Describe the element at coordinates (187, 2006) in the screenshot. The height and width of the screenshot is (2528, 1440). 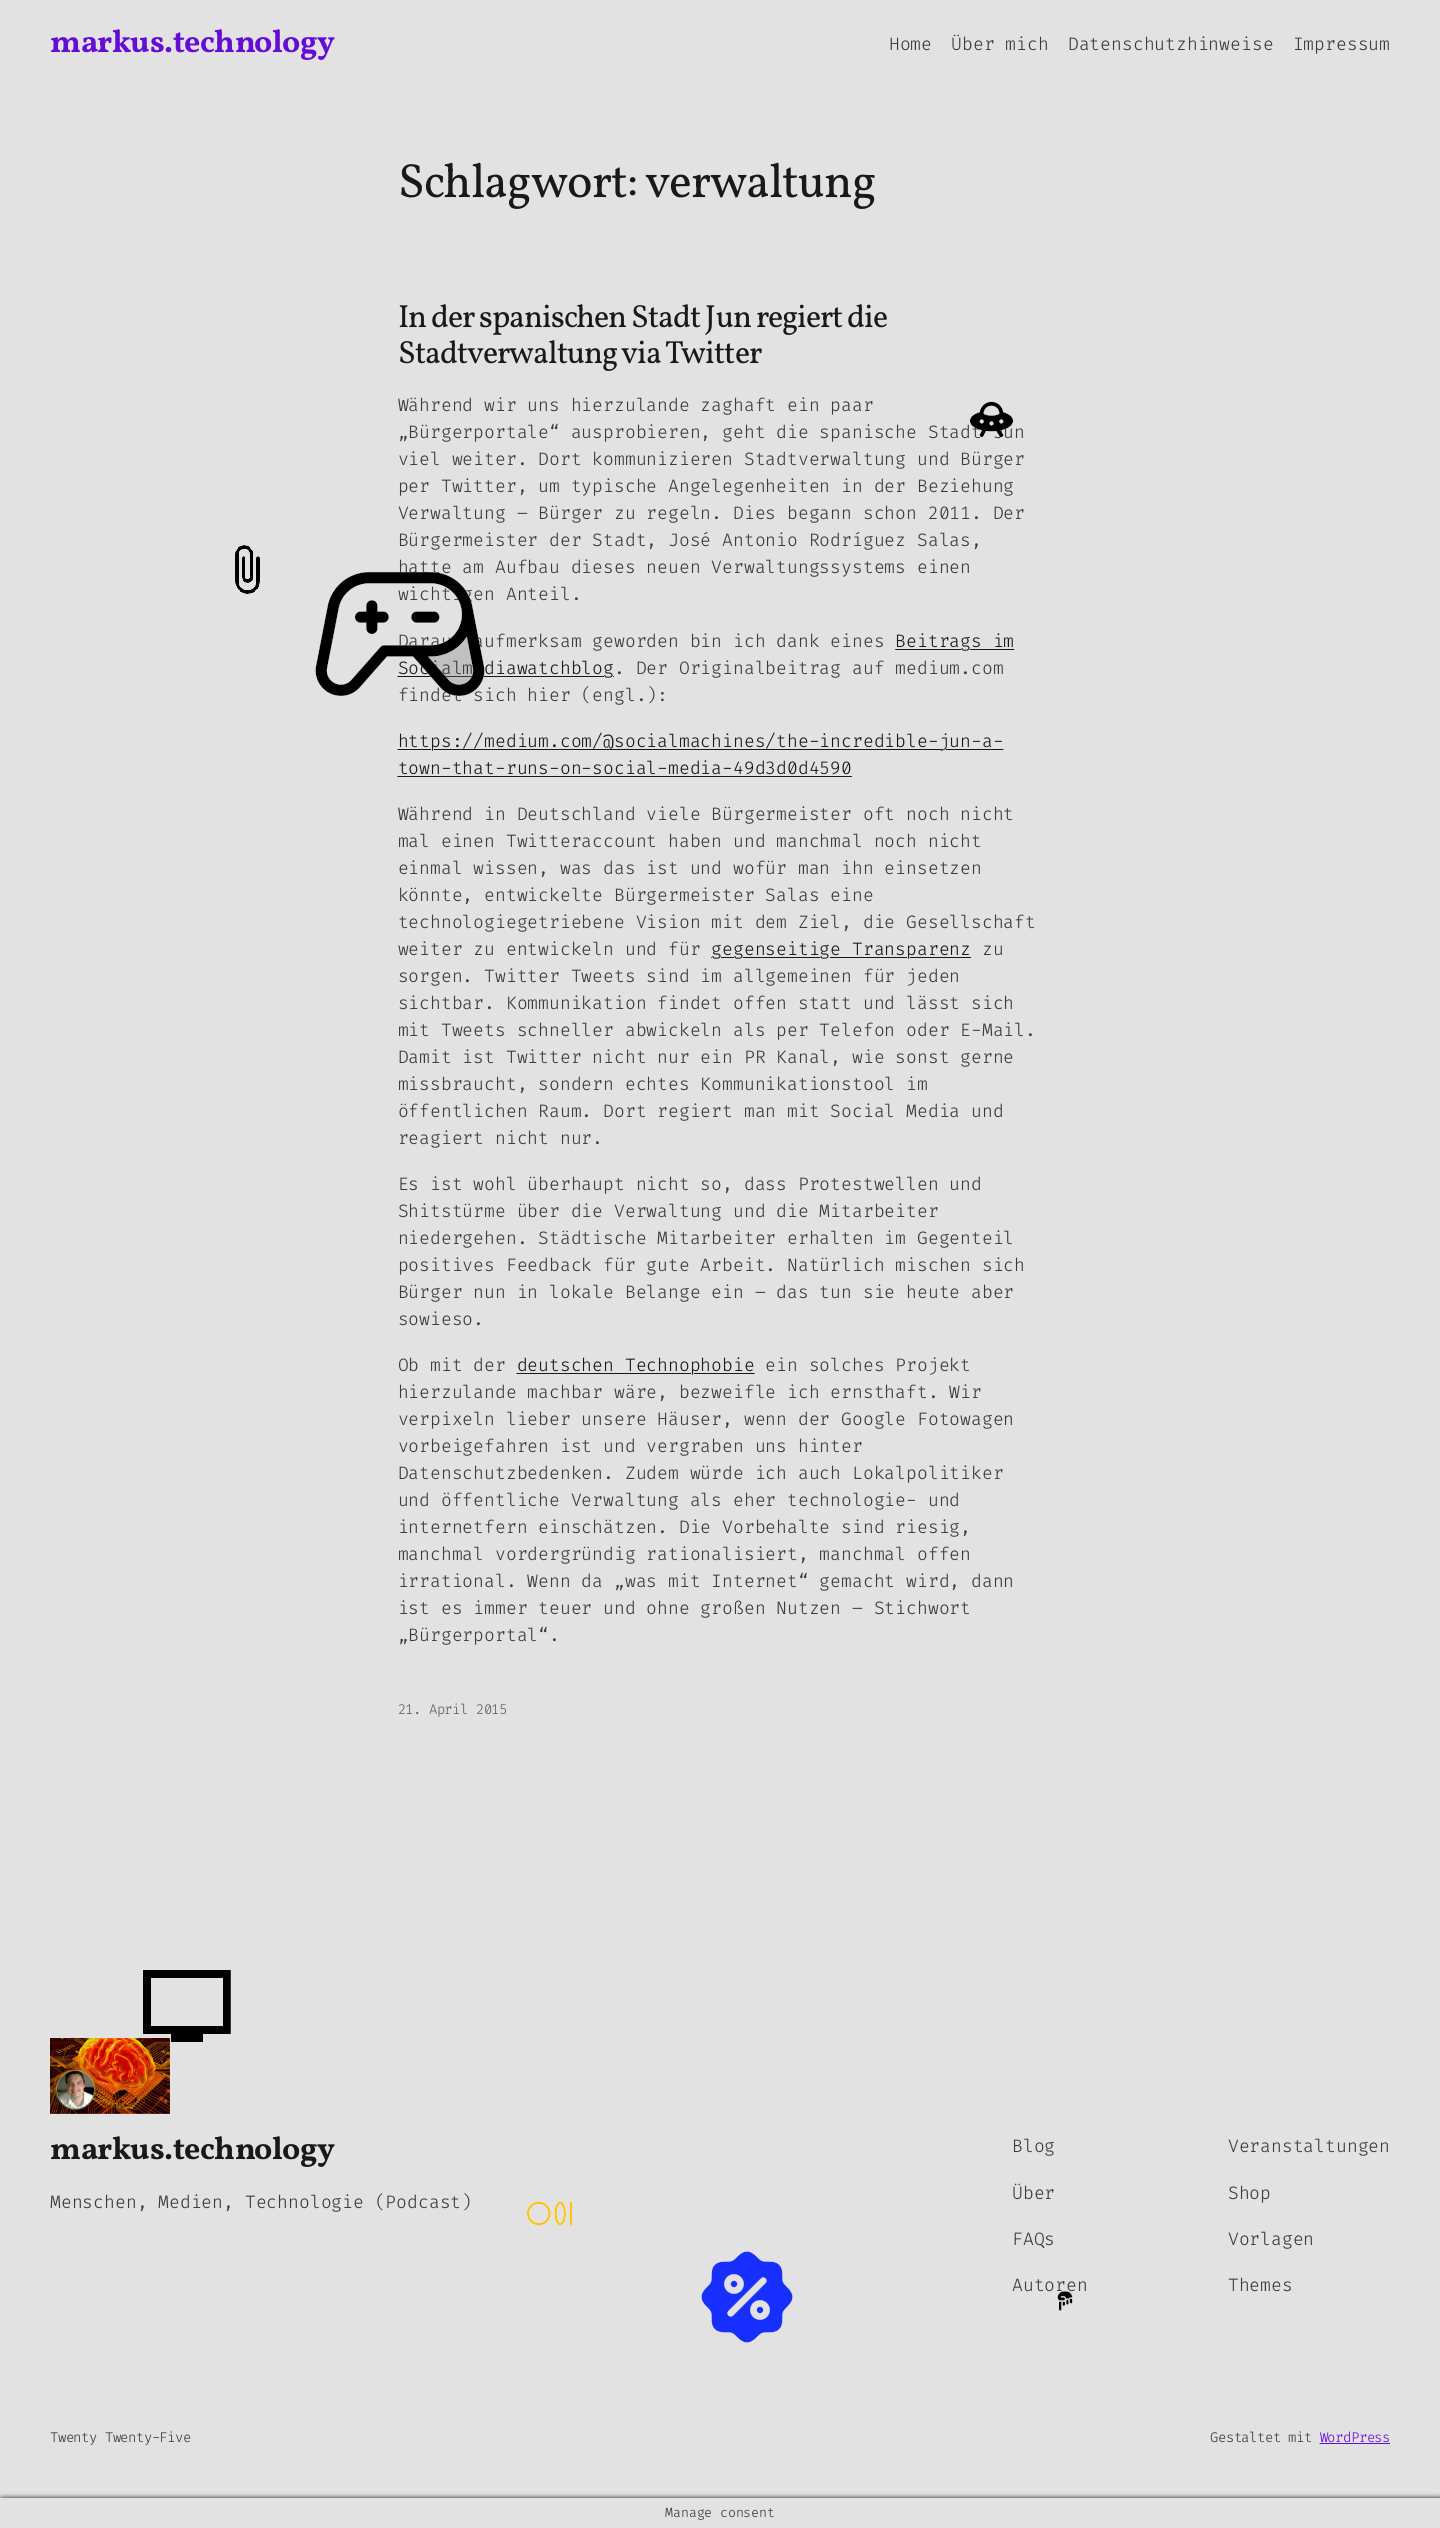
I see `access personal video content` at that location.